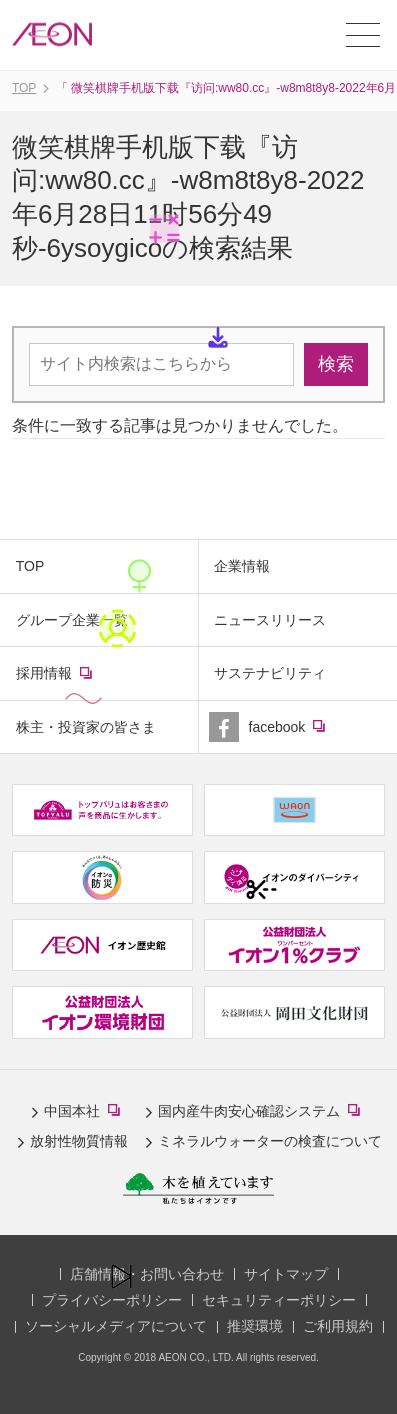 The image size is (397, 1414). What do you see at coordinates (139, 575) in the screenshot?
I see `indicates female gender option` at bounding box center [139, 575].